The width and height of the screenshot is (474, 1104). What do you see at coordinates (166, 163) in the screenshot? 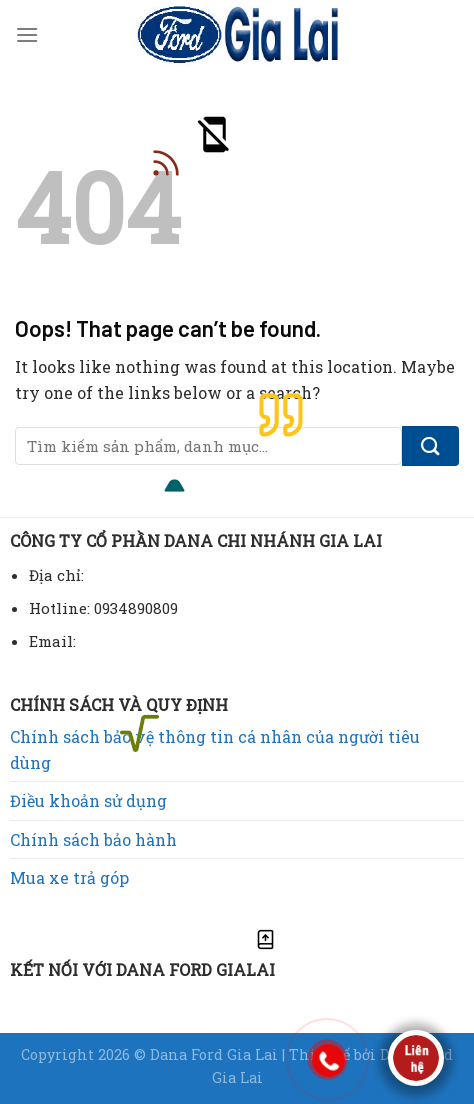
I see `subscribe to RSS feed` at bounding box center [166, 163].